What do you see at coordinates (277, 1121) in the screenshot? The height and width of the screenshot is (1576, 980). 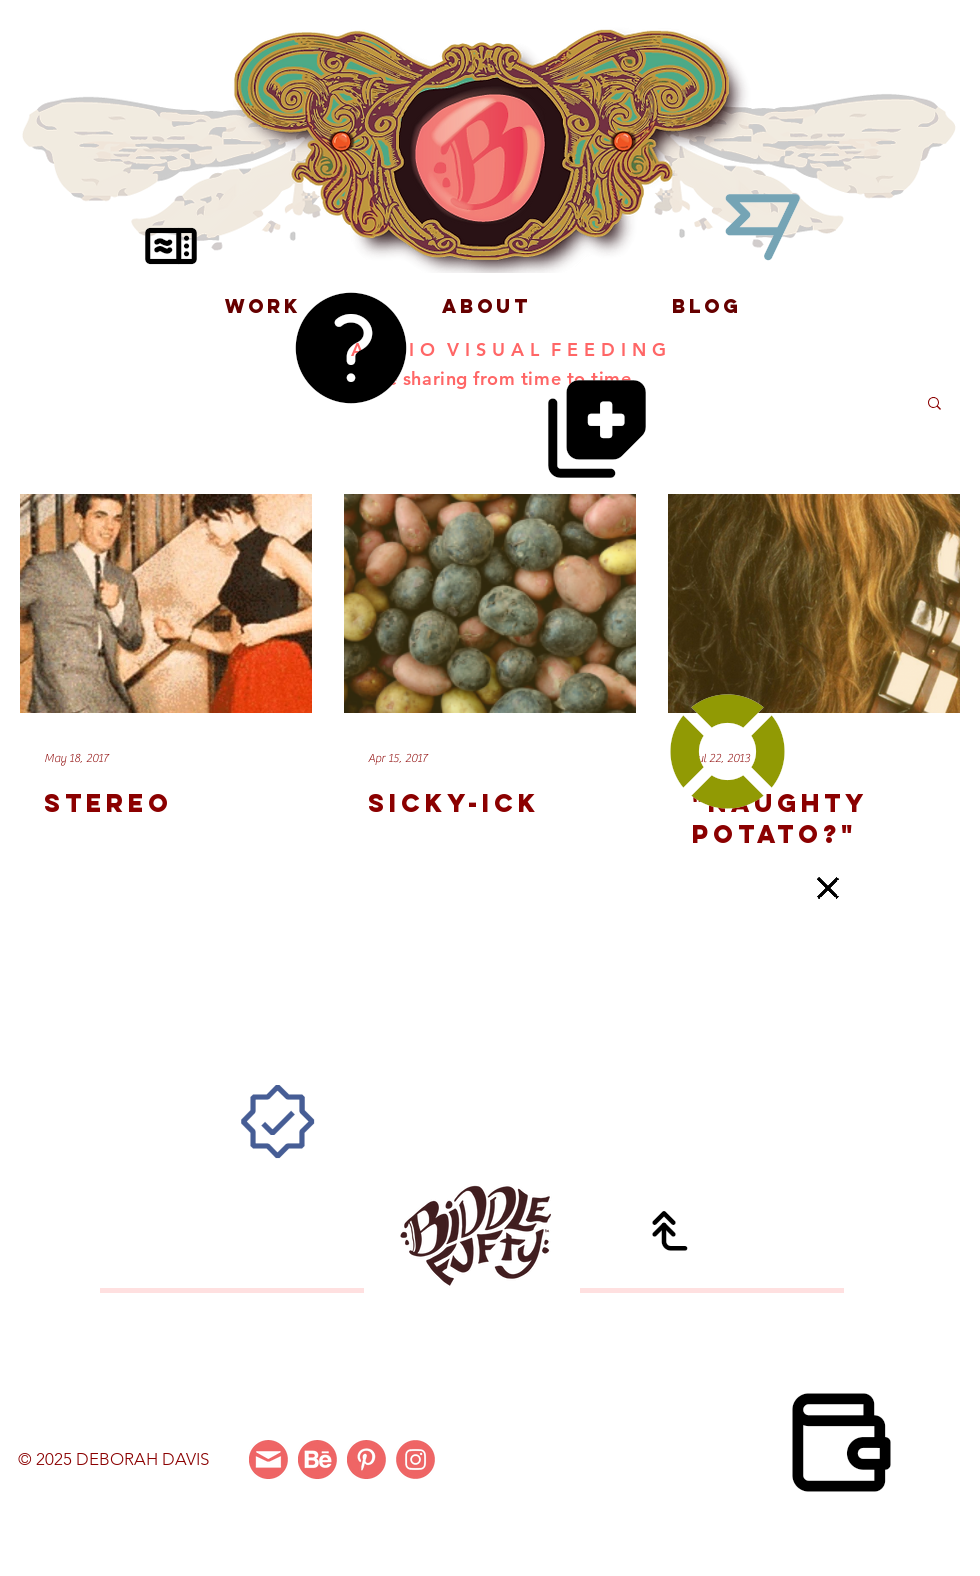 I see `indicates a verified or authenticated account` at bounding box center [277, 1121].